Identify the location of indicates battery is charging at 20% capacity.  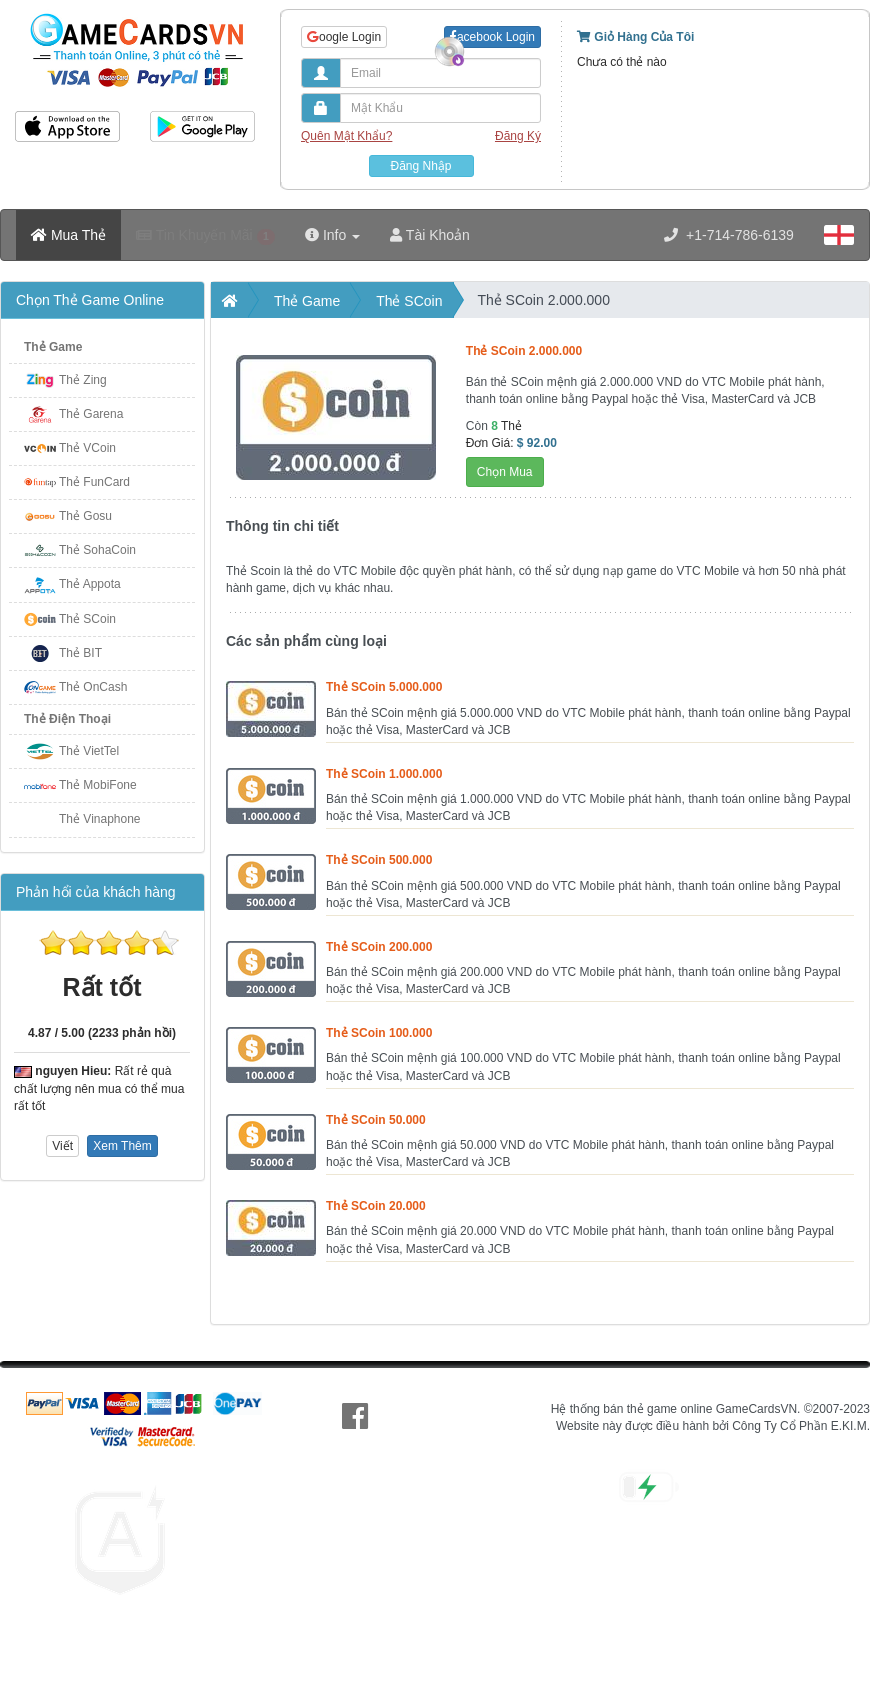
(649, 1487).